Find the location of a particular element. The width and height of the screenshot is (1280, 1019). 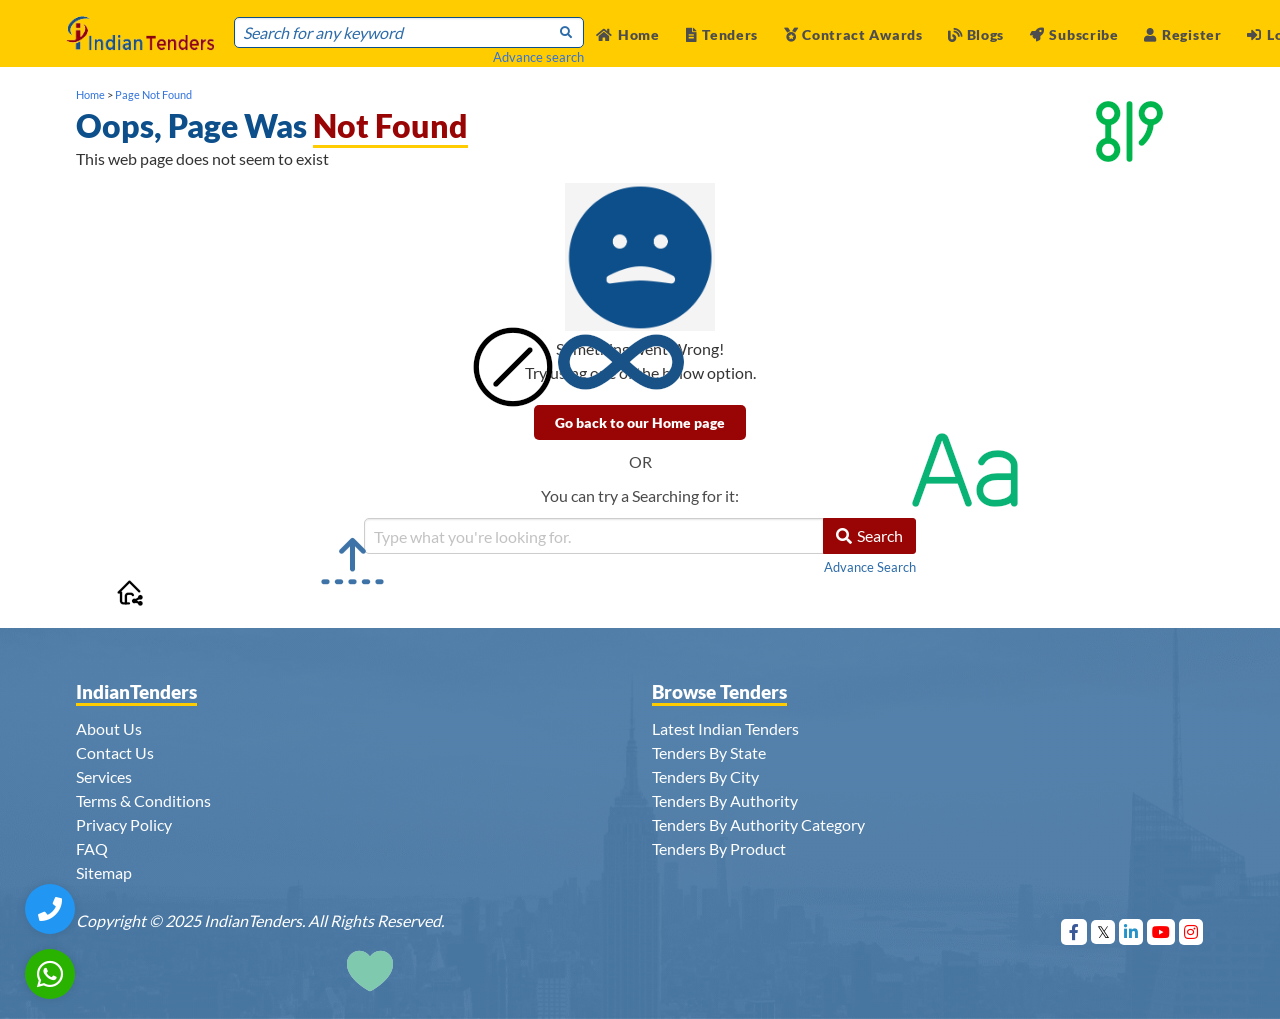

collapse content upward is located at coordinates (352, 561).